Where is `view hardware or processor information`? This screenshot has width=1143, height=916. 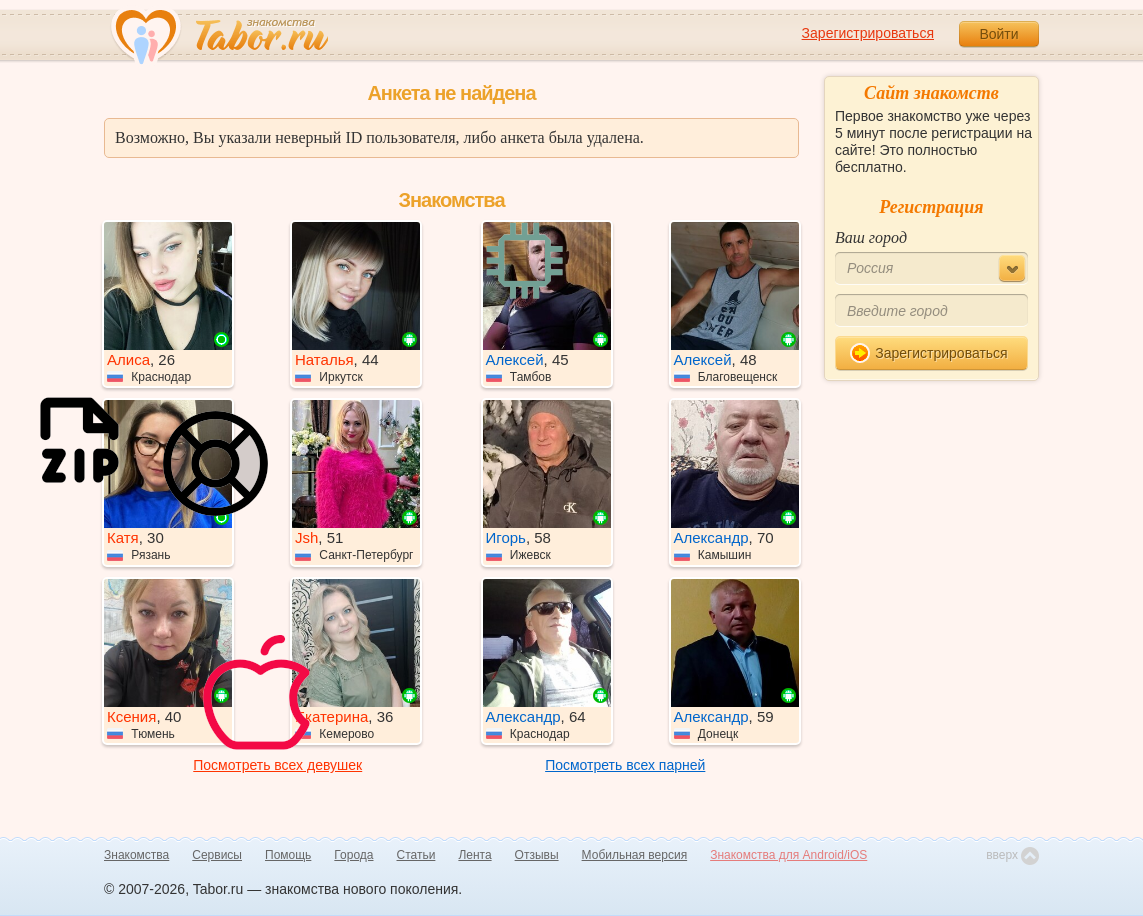
view hardware or processor information is located at coordinates (527, 263).